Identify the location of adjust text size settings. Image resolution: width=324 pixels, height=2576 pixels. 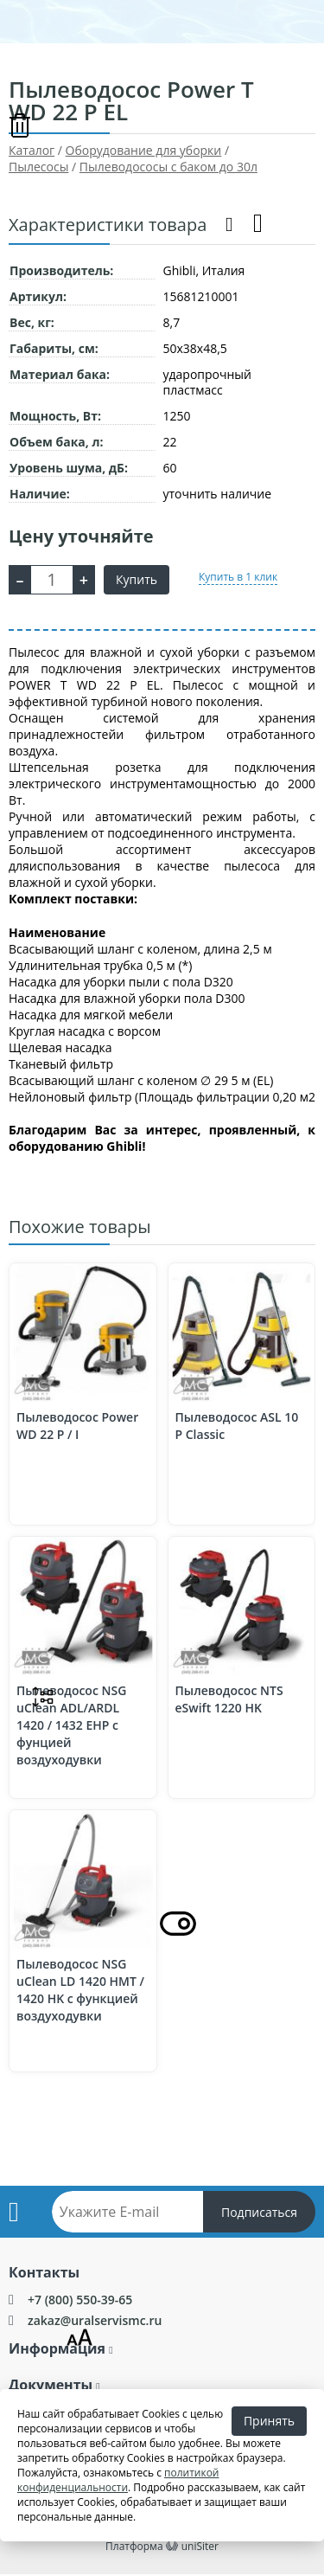
(79, 2336).